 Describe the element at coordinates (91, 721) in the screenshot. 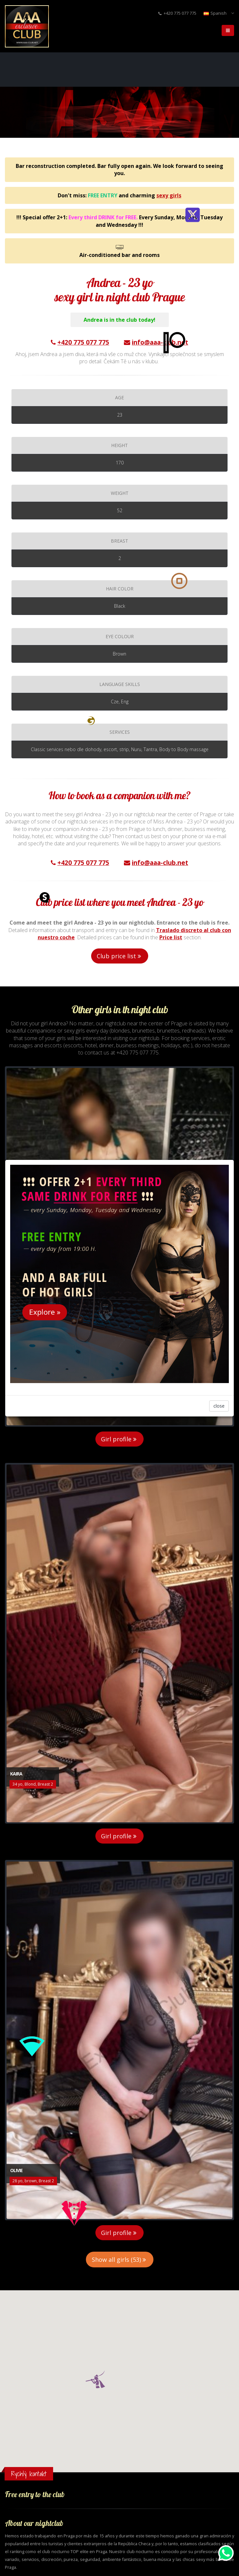

I see `gcore brand logo` at that location.